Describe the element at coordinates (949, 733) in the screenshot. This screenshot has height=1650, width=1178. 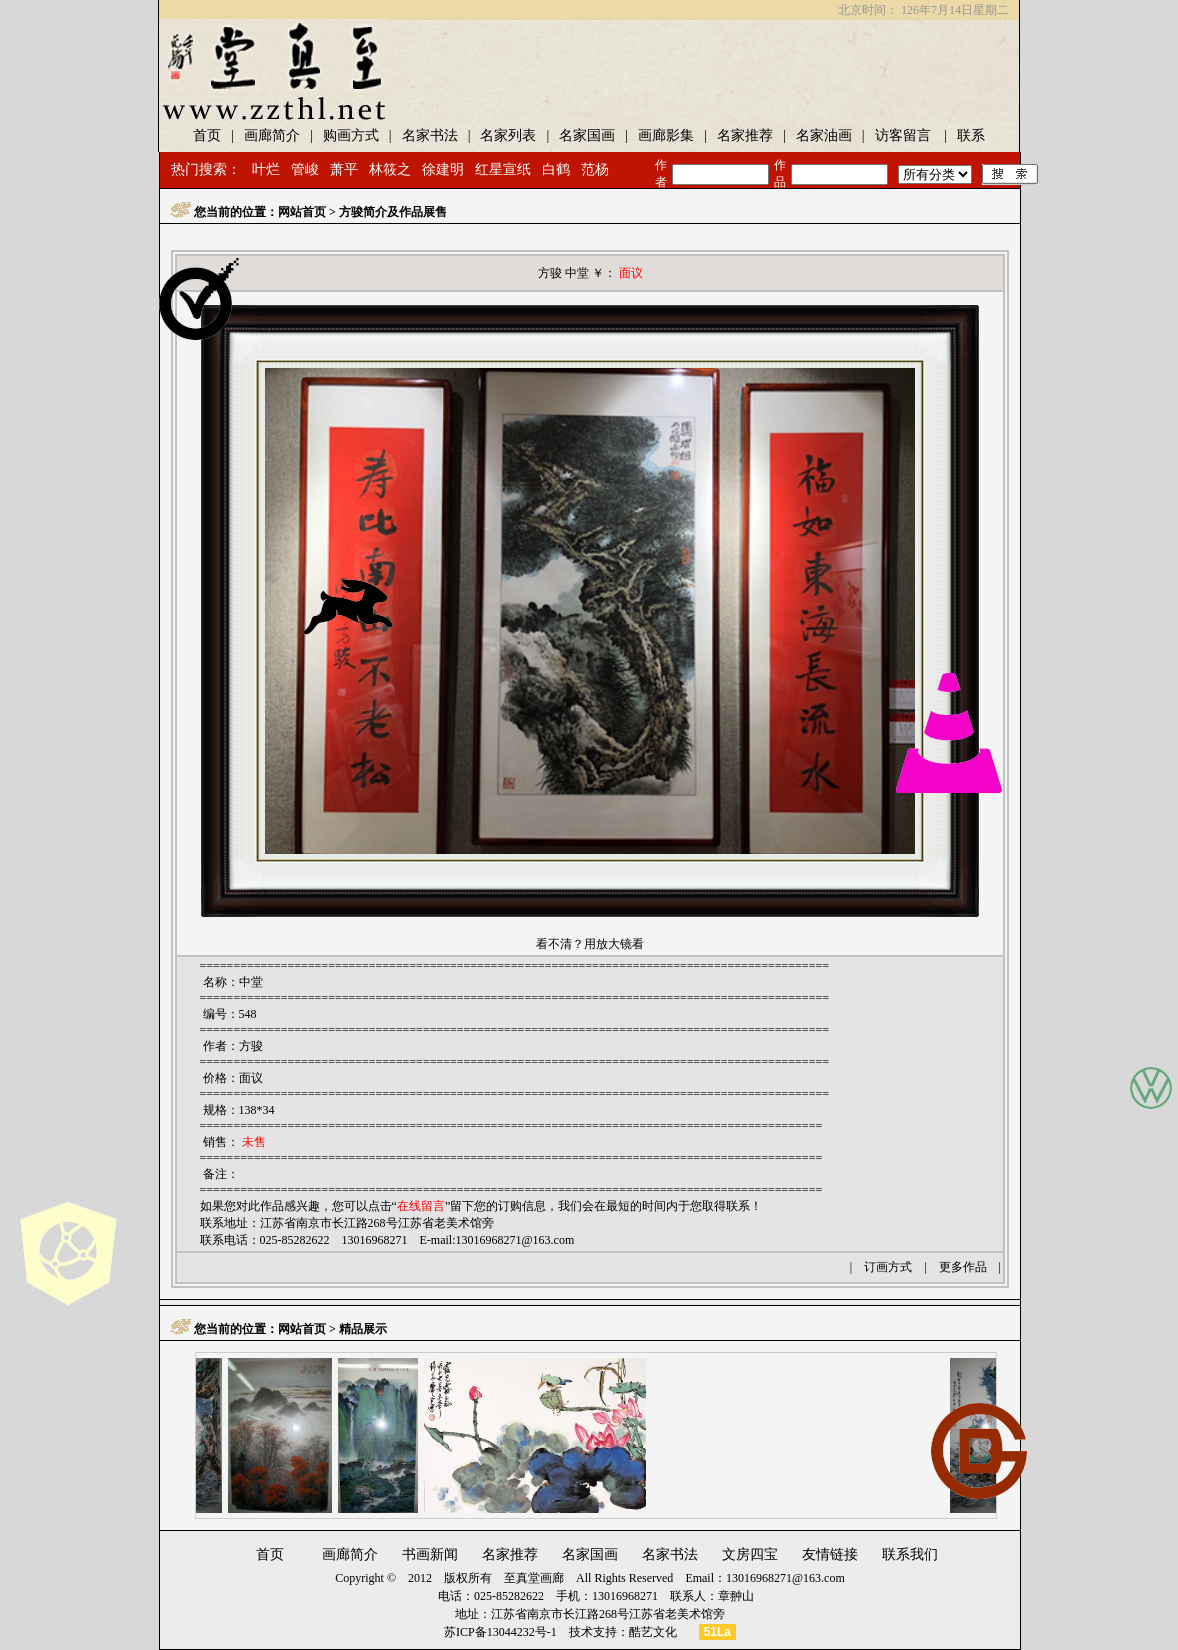
I see `open VLC media player` at that location.